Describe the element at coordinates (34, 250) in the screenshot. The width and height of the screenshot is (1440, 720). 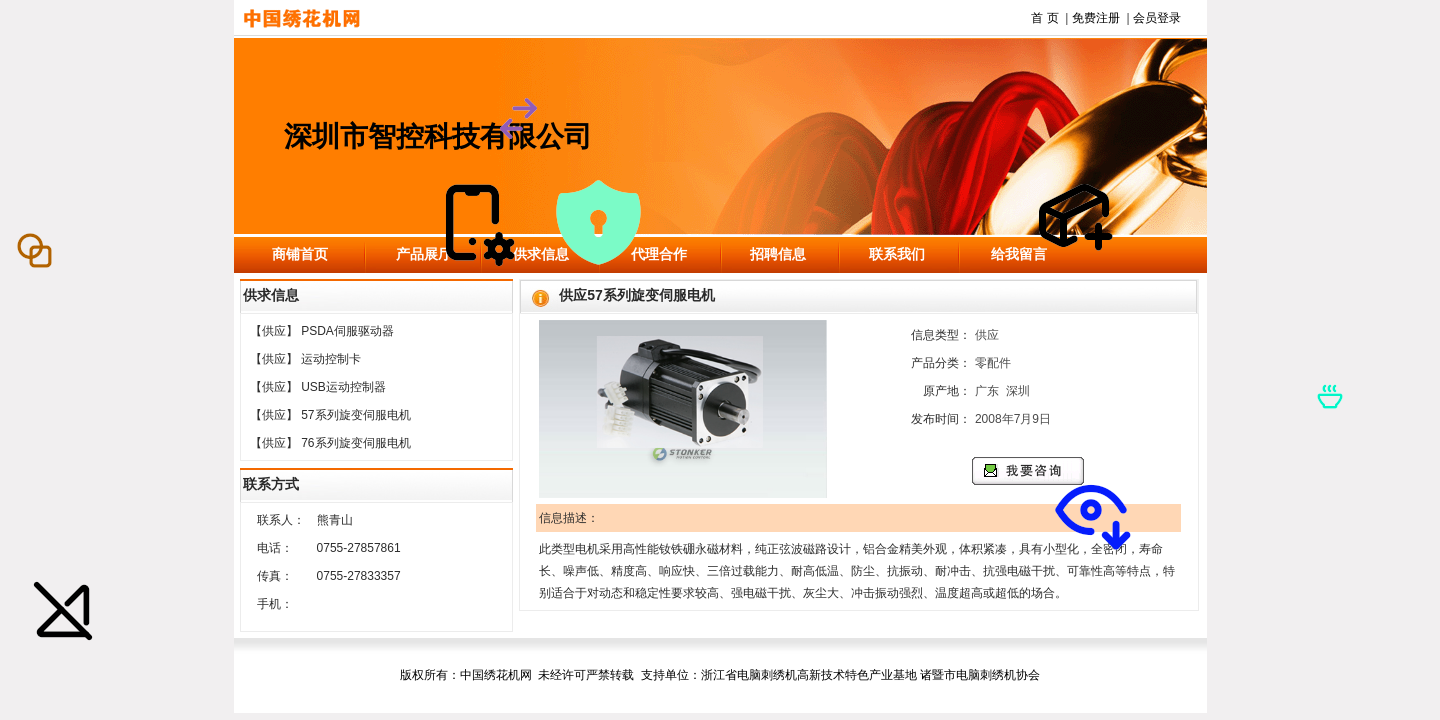
I see `toggle between circular and square shape options` at that location.